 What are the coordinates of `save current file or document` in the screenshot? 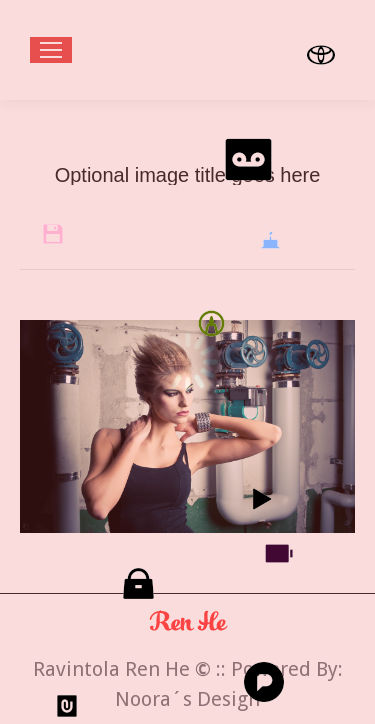 It's located at (53, 234).